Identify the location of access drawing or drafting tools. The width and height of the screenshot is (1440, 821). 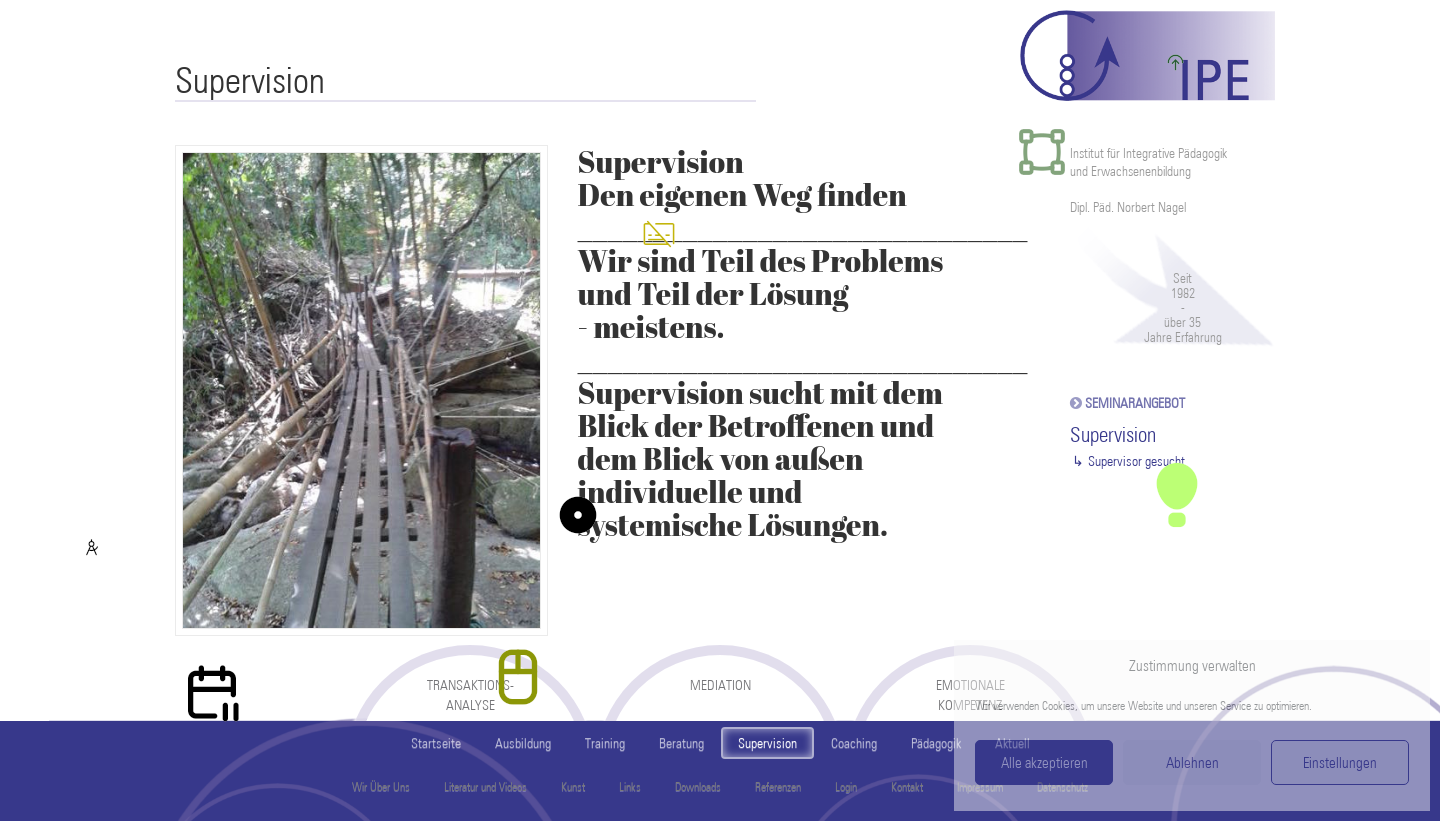
(91, 547).